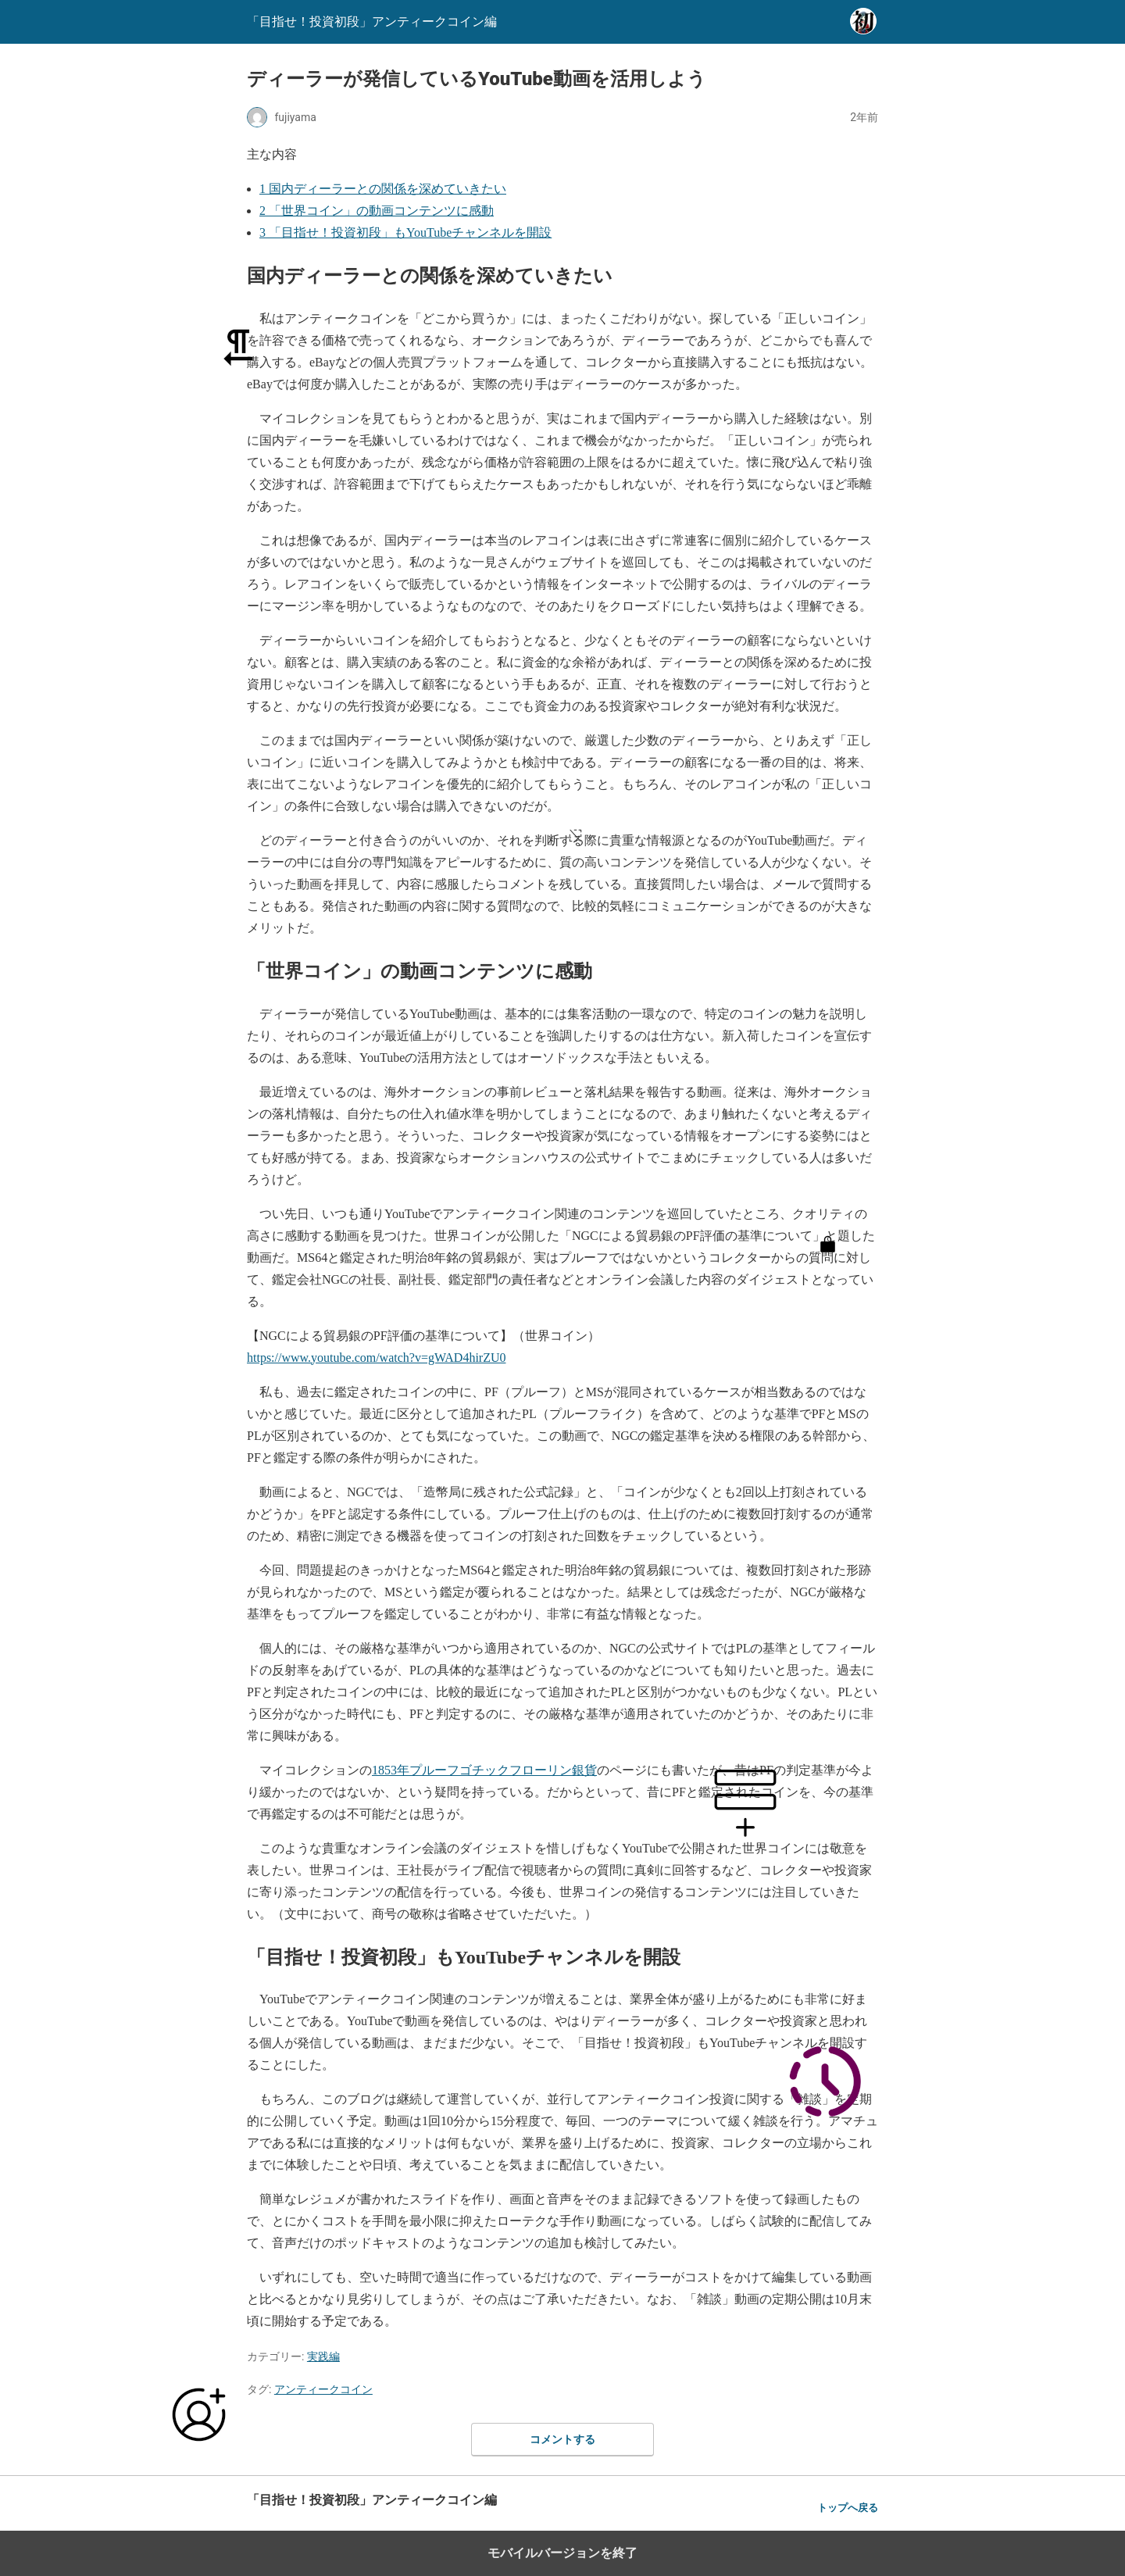 This screenshot has height=2576, width=1125. What do you see at coordinates (825, 2081) in the screenshot?
I see `toggle viewing history on or off` at bounding box center [825, 2081].